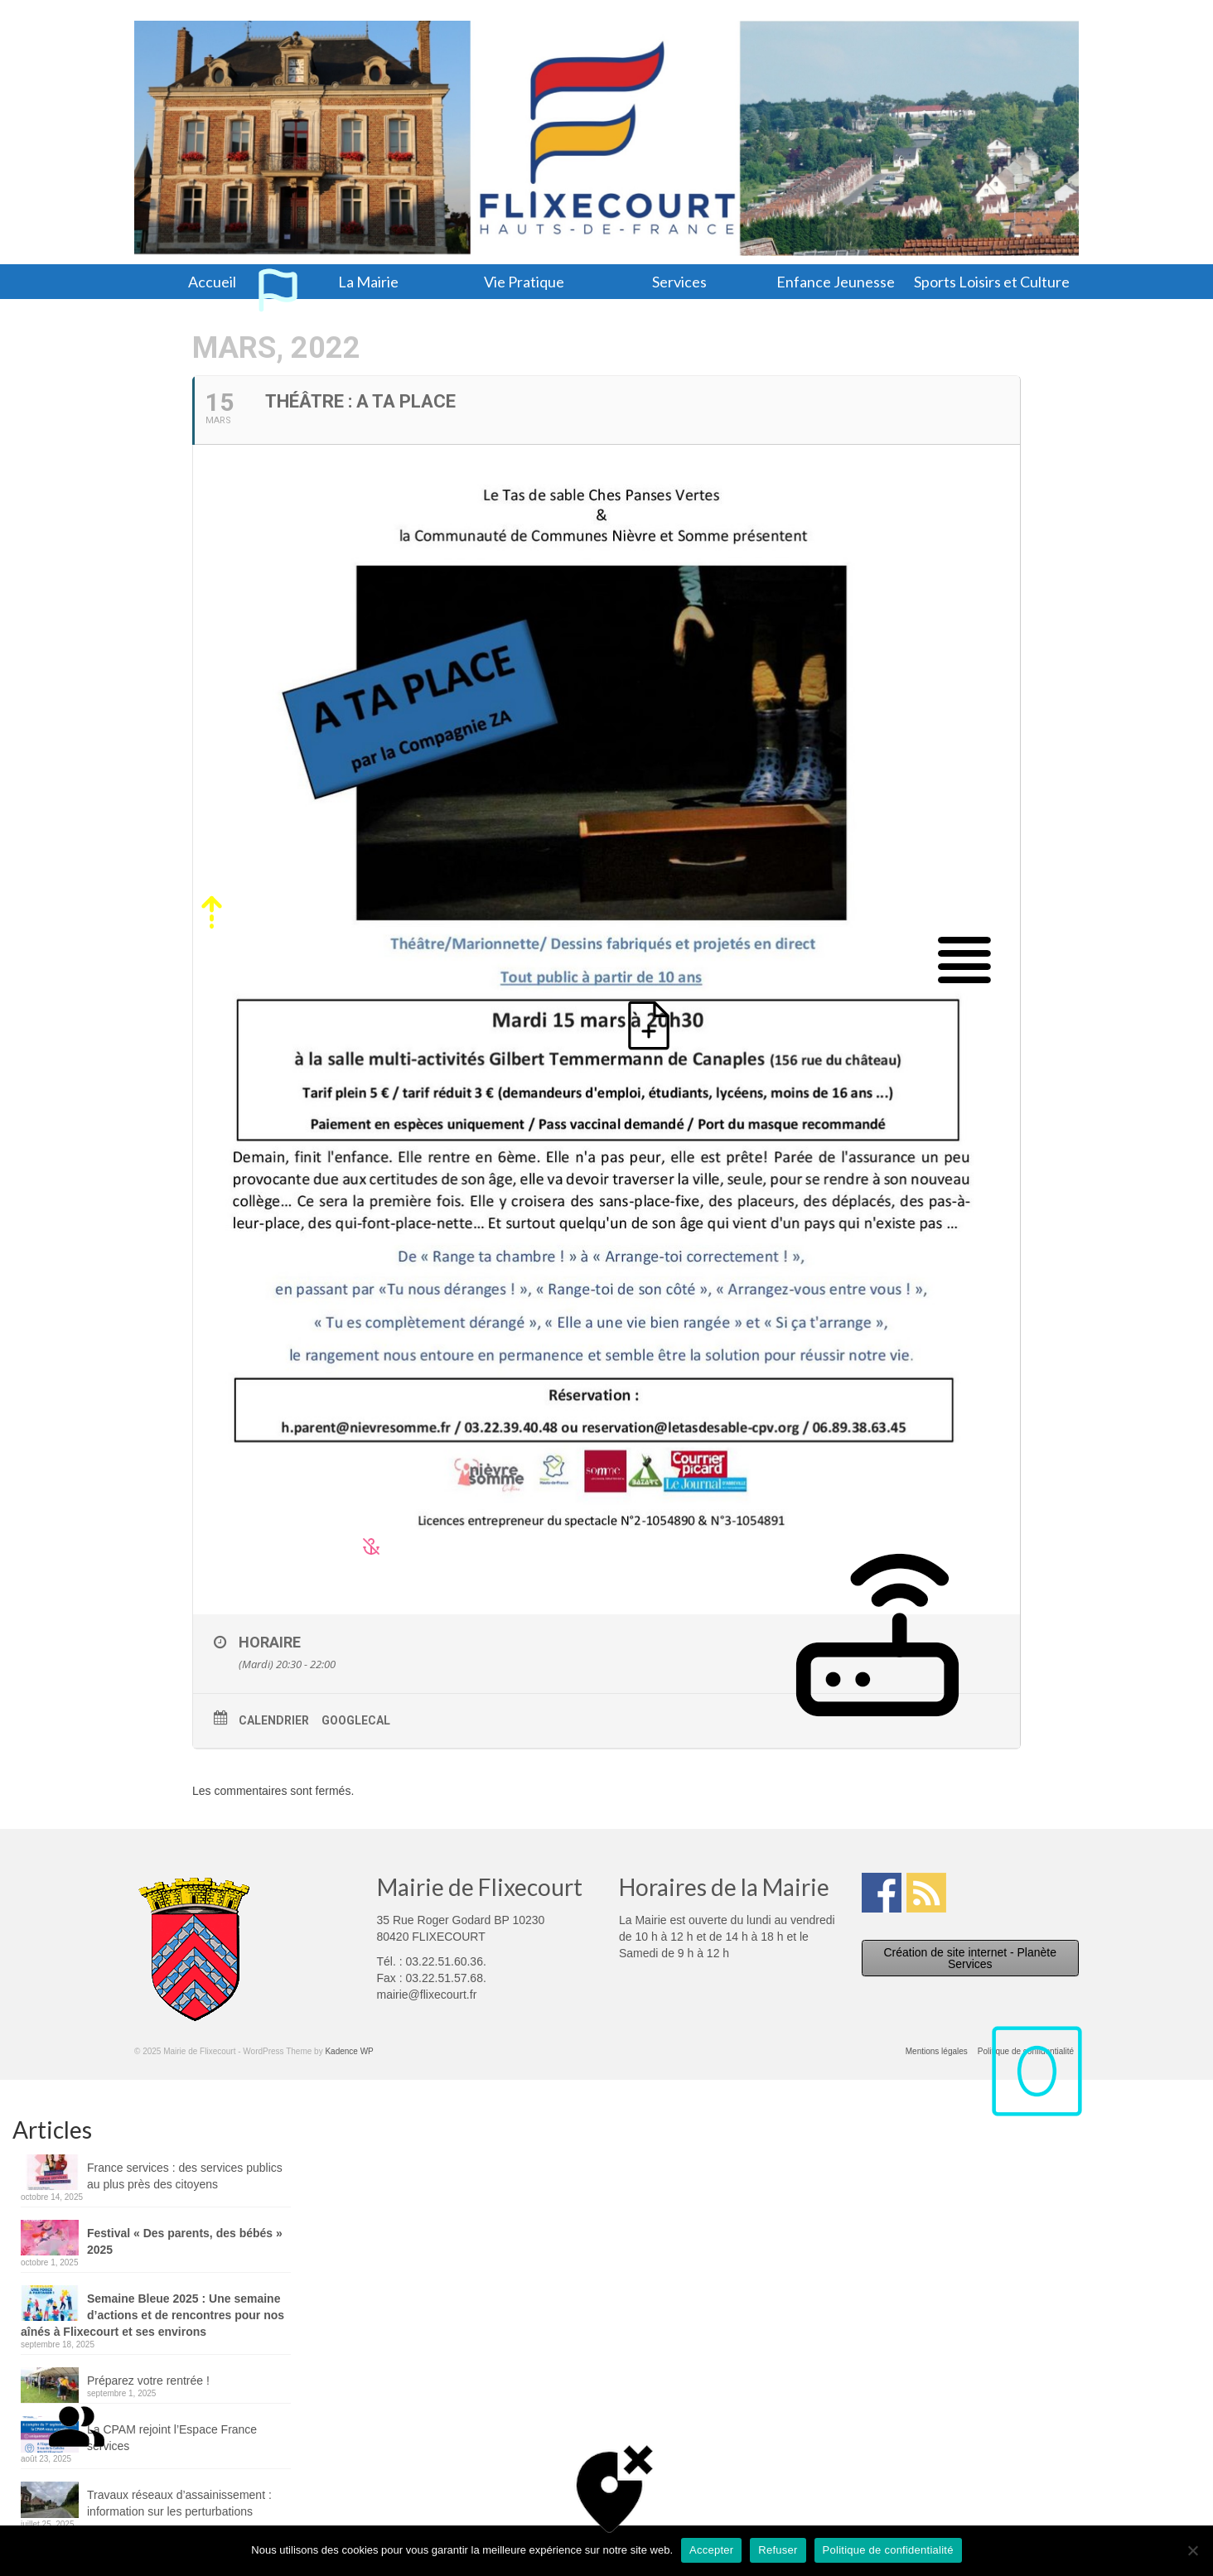 This screenshot has height=2576, width=1213. Describe the element at coordinates (371, 1546) in the screenshot. I see `disable anchor or fixed position` at that location.